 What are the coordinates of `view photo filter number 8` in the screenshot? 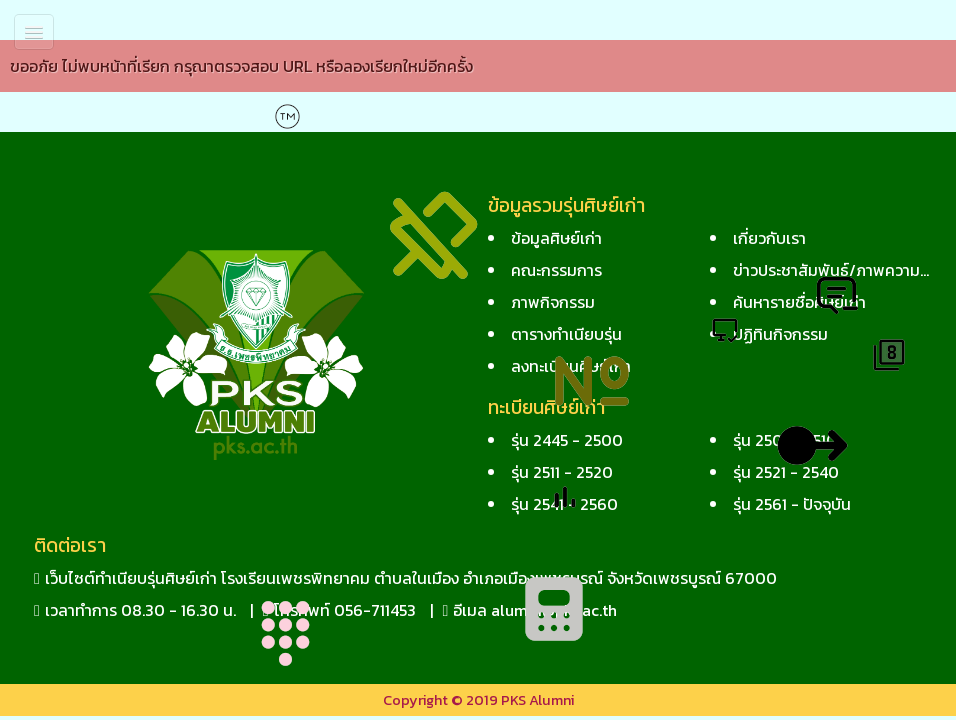 It's located at (889, 355).